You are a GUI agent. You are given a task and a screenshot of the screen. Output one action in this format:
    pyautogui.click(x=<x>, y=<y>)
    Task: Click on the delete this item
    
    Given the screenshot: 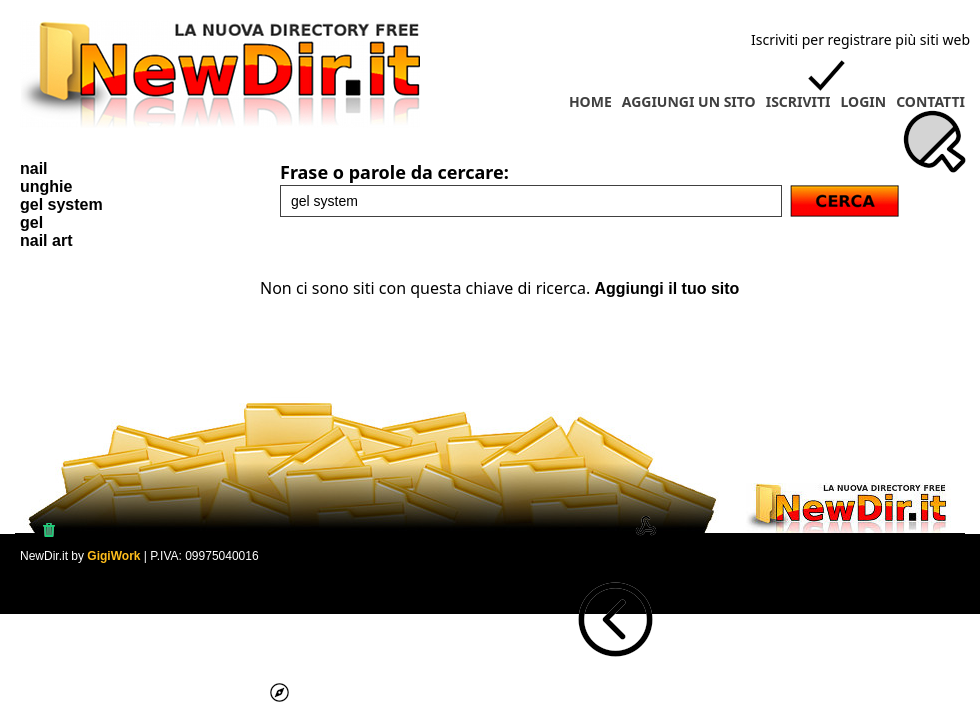 What is the action you would take?
    pyautogui.click(x=49, y=530)
    